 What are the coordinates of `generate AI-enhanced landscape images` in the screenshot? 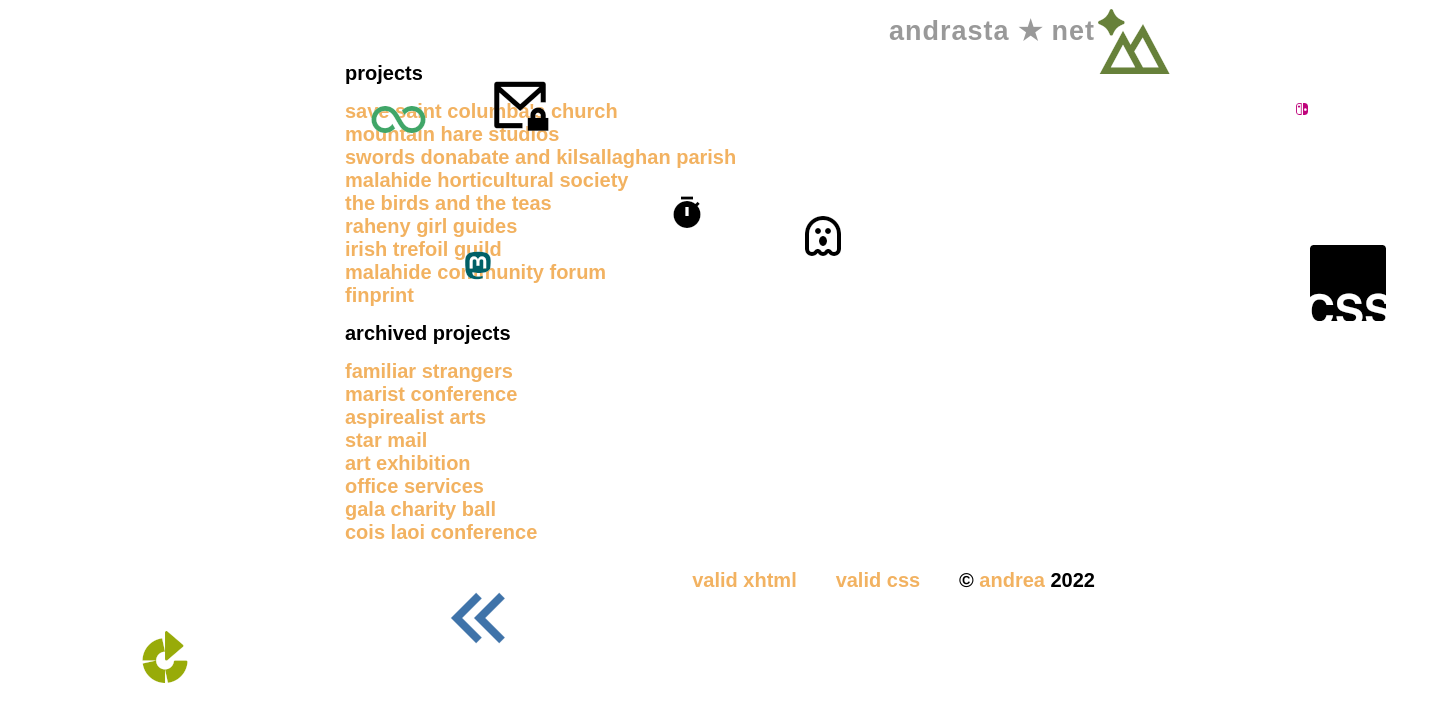 It's located at (1133, 44).